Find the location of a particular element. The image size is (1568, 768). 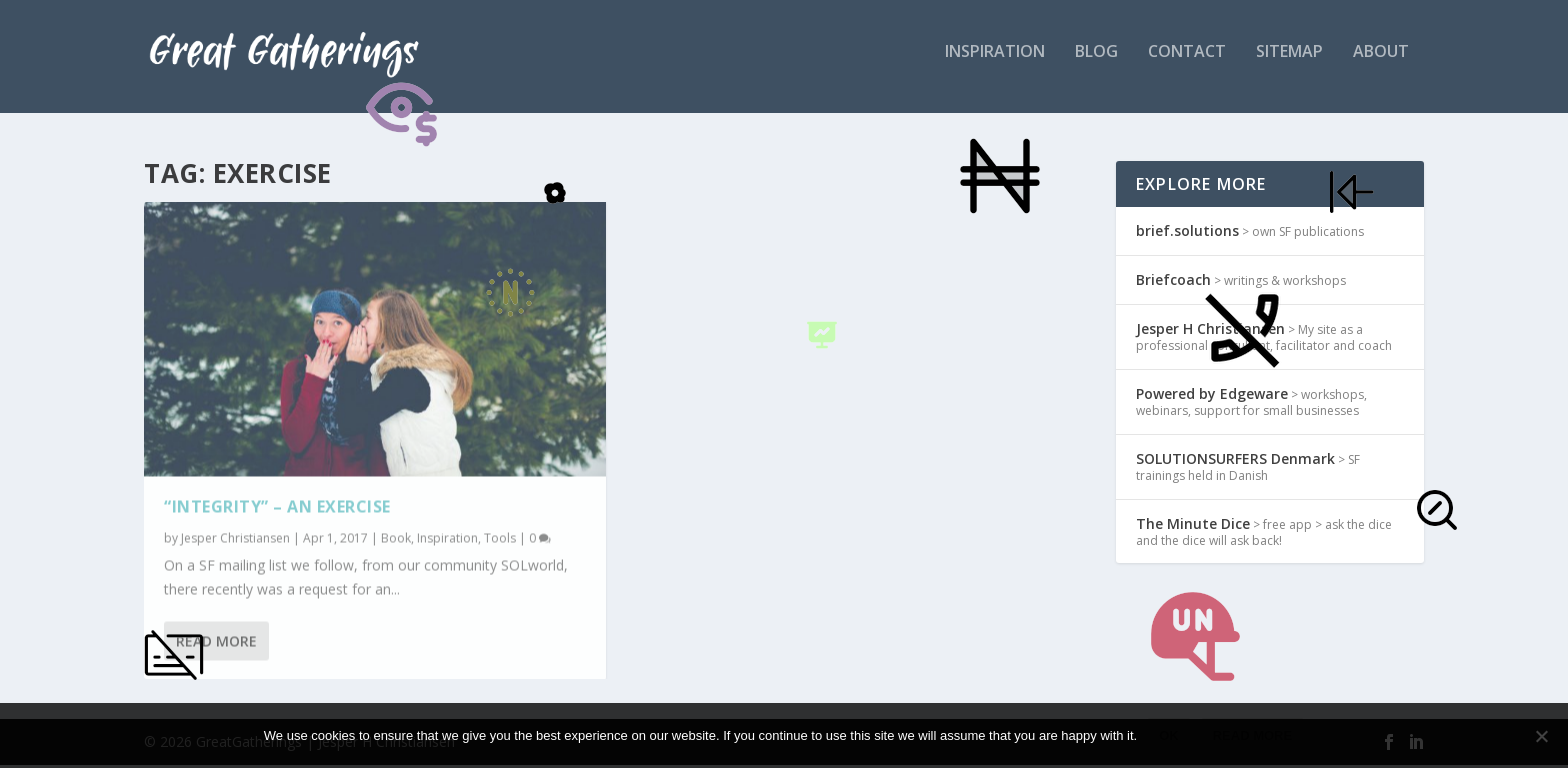

phone calls are disabled or unavailable is located at coordinates (1245, 328).